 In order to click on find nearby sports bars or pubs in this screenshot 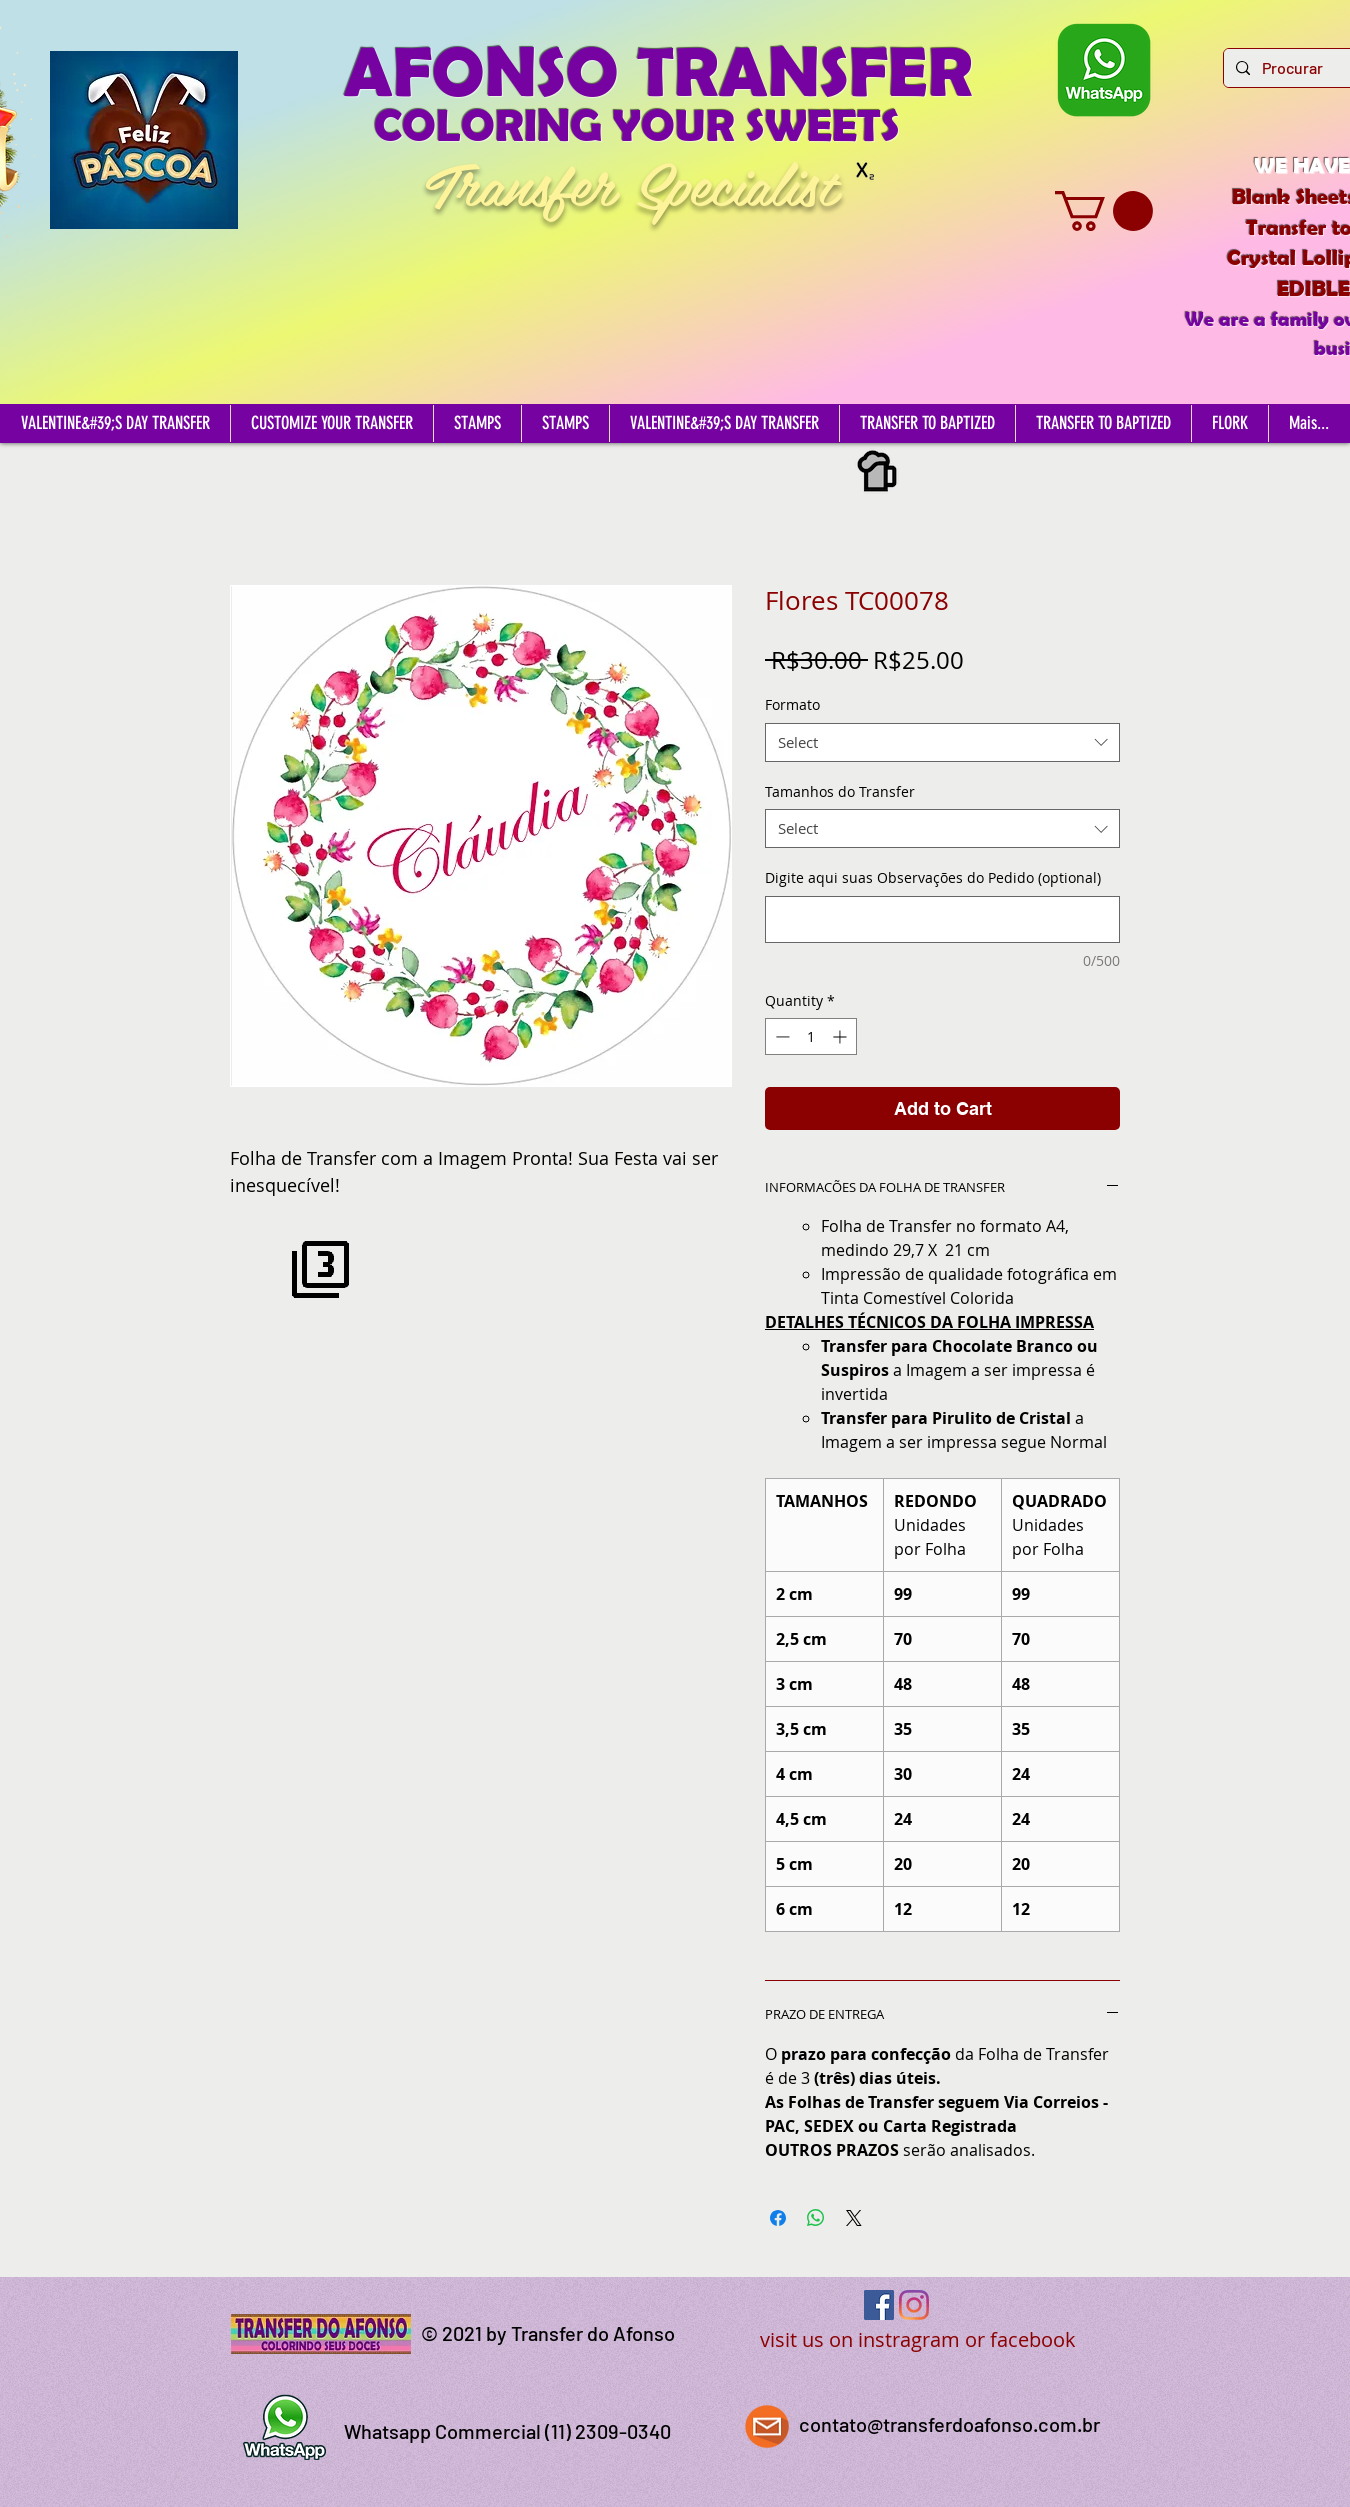, I will do `click(877, 472)`.